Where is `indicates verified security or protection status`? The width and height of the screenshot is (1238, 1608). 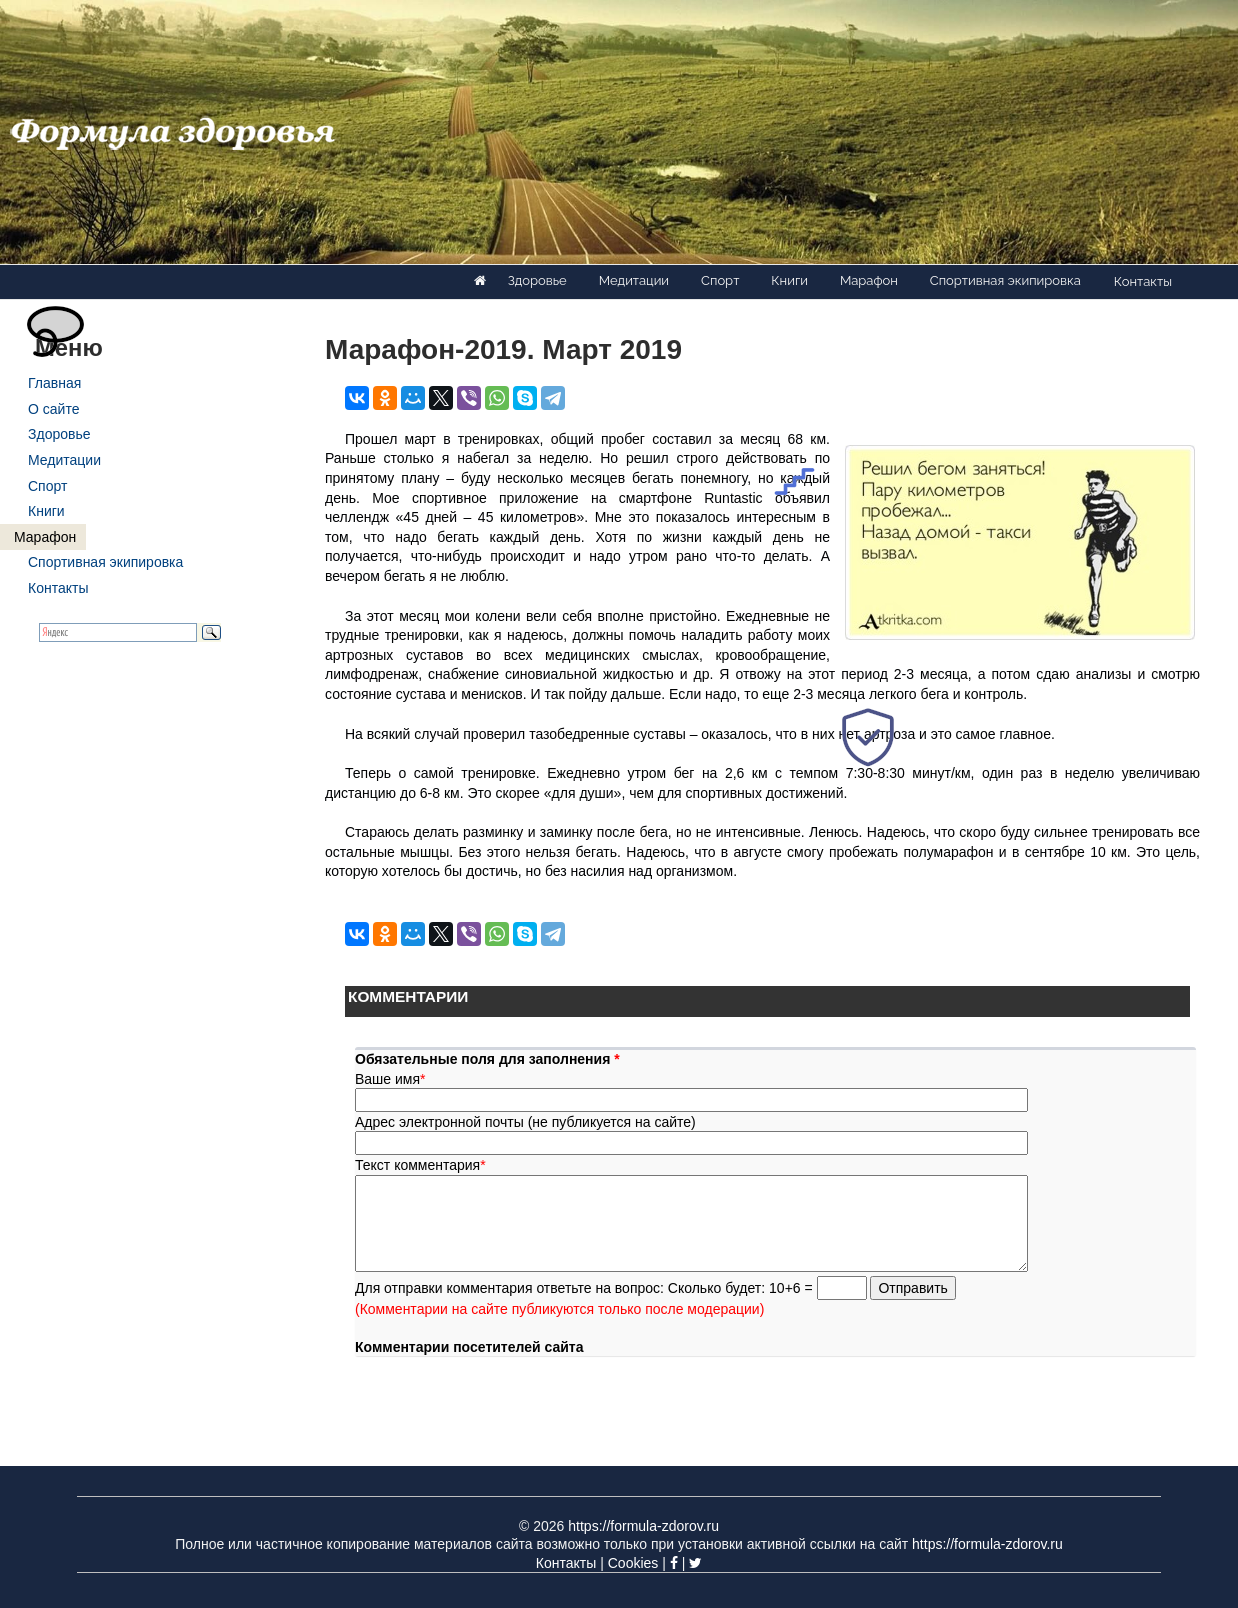 indicates verified security or protection status is located at coordinates (868, 738).